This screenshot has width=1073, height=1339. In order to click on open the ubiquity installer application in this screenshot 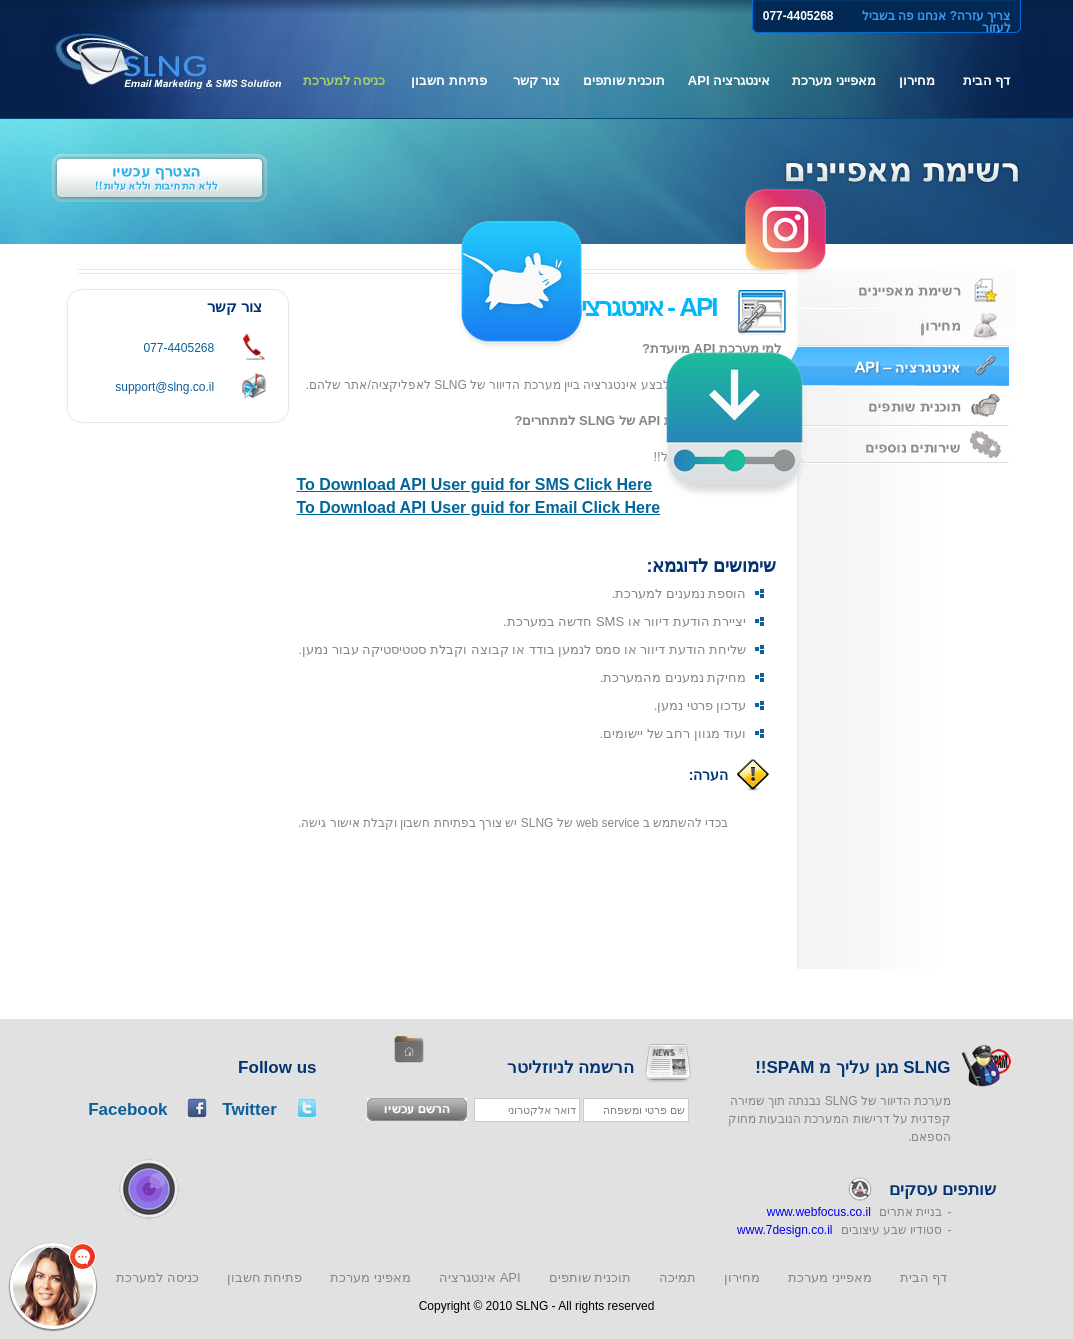, I will do `click(734, 420)`.